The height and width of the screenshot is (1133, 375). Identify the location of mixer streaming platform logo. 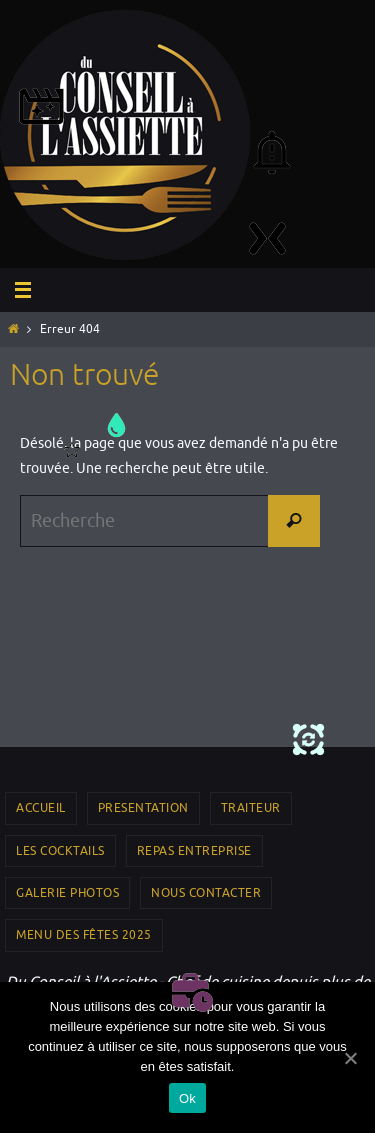
(267, 238).